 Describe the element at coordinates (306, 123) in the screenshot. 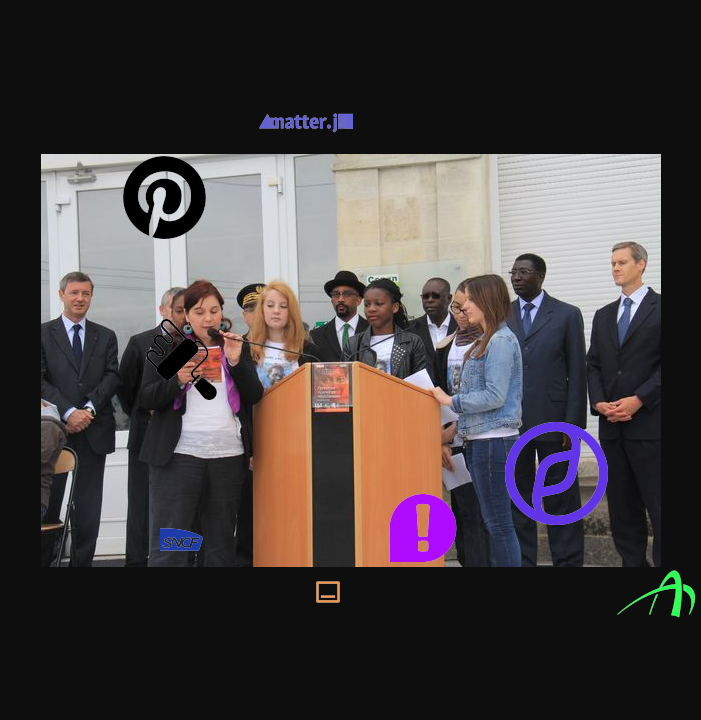

I see `matter.js physics engine library logo` at that location.